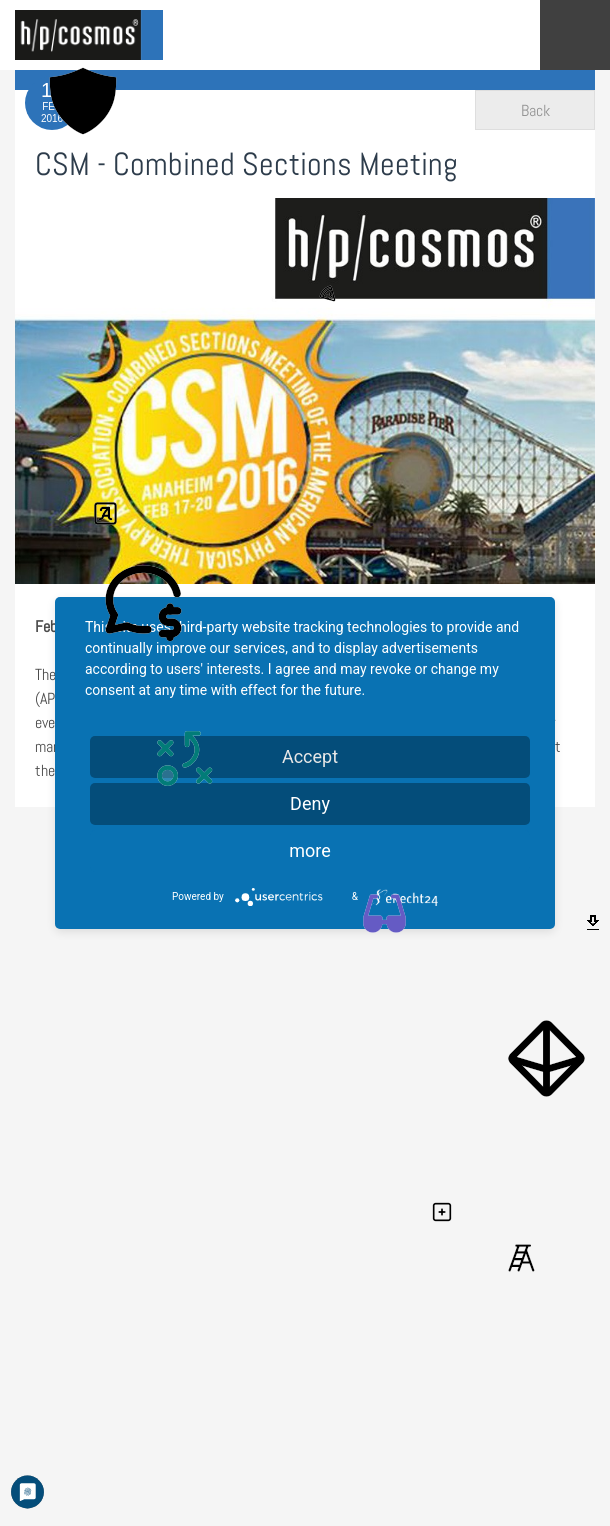 This screenshot has height=1526, width=610. Describe the element at coordinates (546, 1058) in the screenshot. I see `represents 3D geometry or modeling tools` at that location.